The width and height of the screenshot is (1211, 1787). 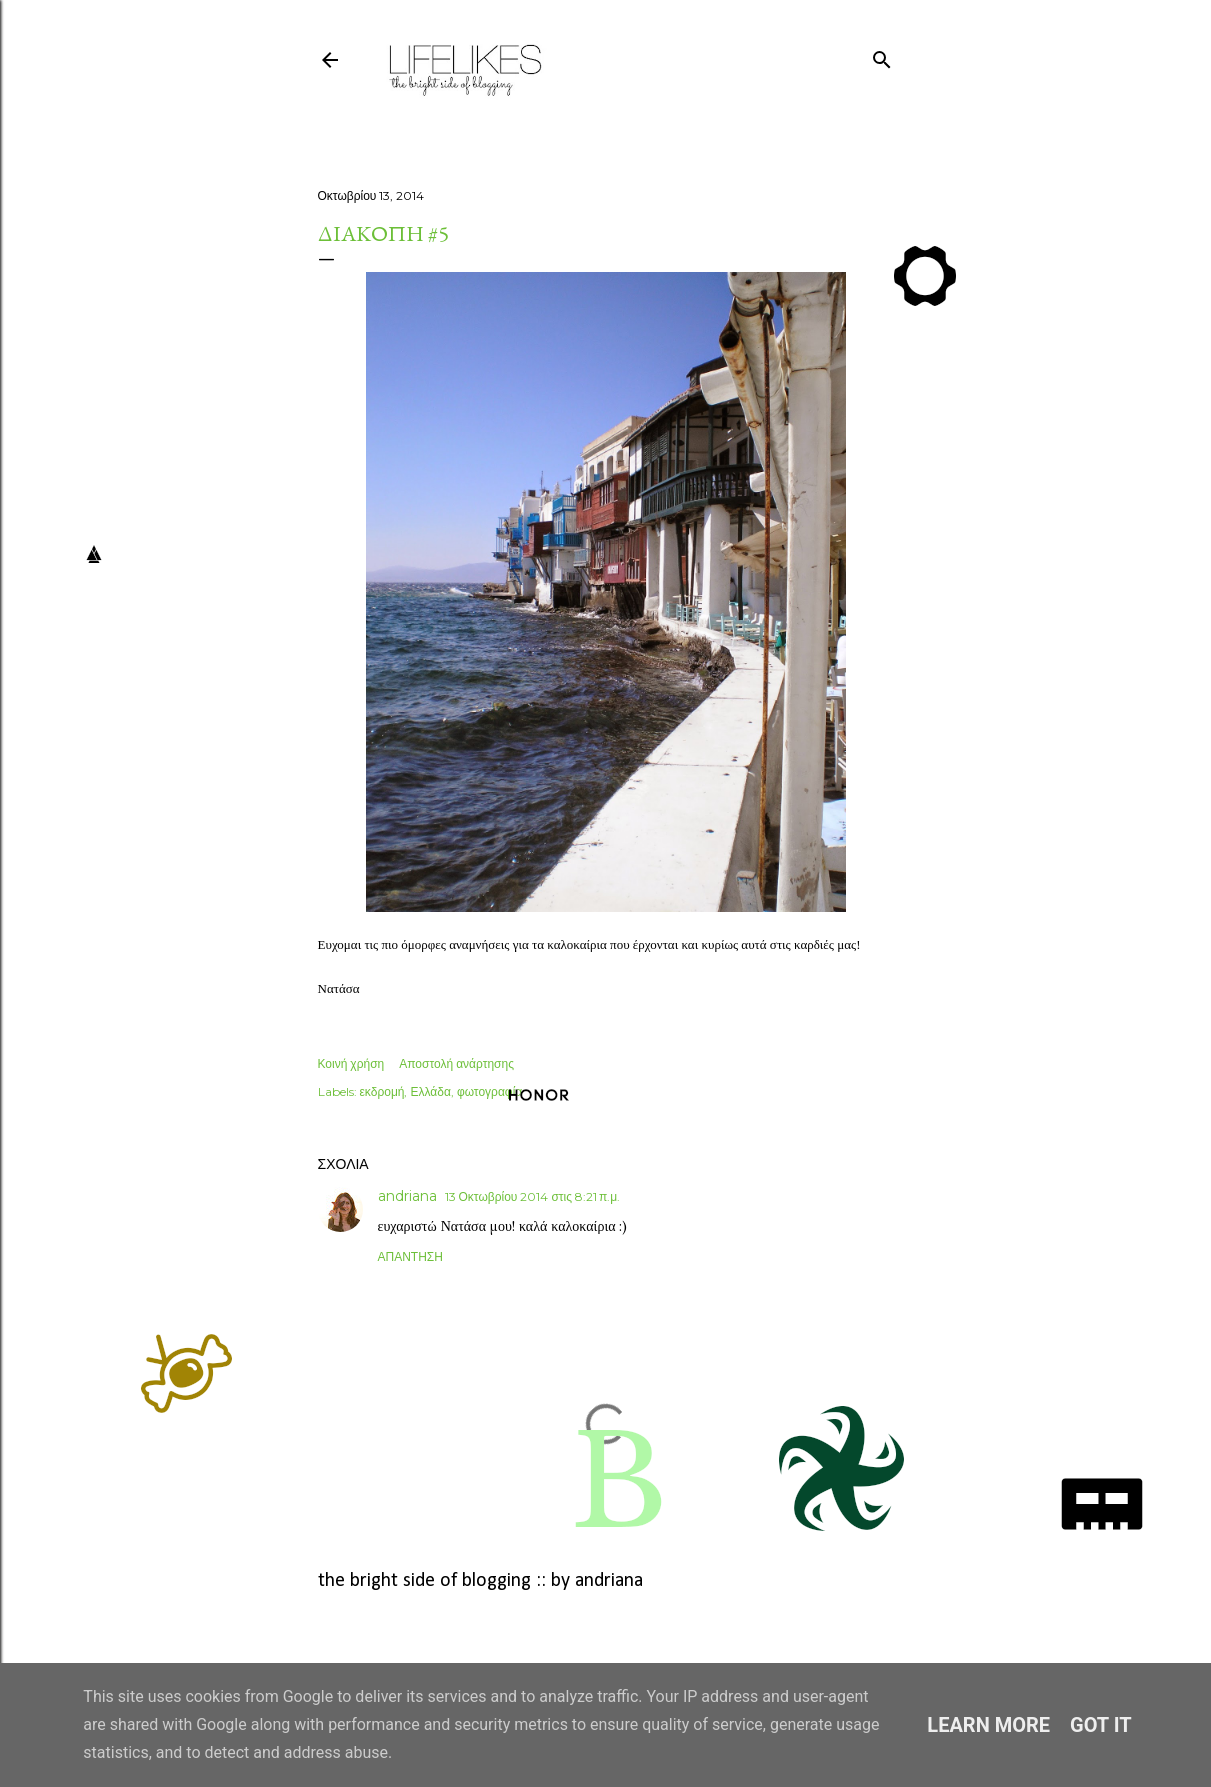 What do you see at coordinates (186, 1373) in the screenshot?
I see `suitest logo - test automation platform branding` at bounding box center [186, 1373].